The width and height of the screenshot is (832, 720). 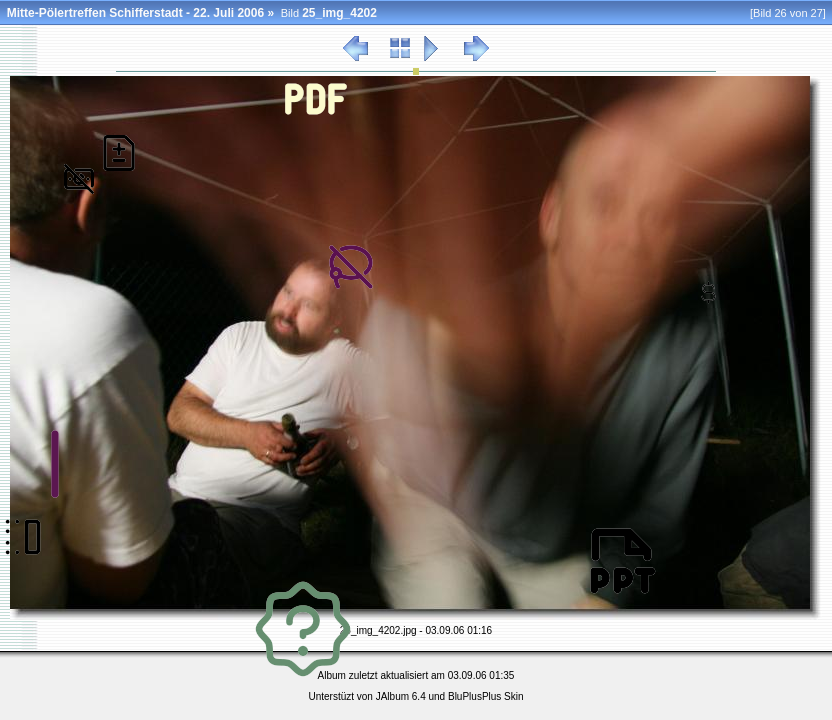 I want to click on open a PowerPoint presentation file, so click(x=621, y=563).